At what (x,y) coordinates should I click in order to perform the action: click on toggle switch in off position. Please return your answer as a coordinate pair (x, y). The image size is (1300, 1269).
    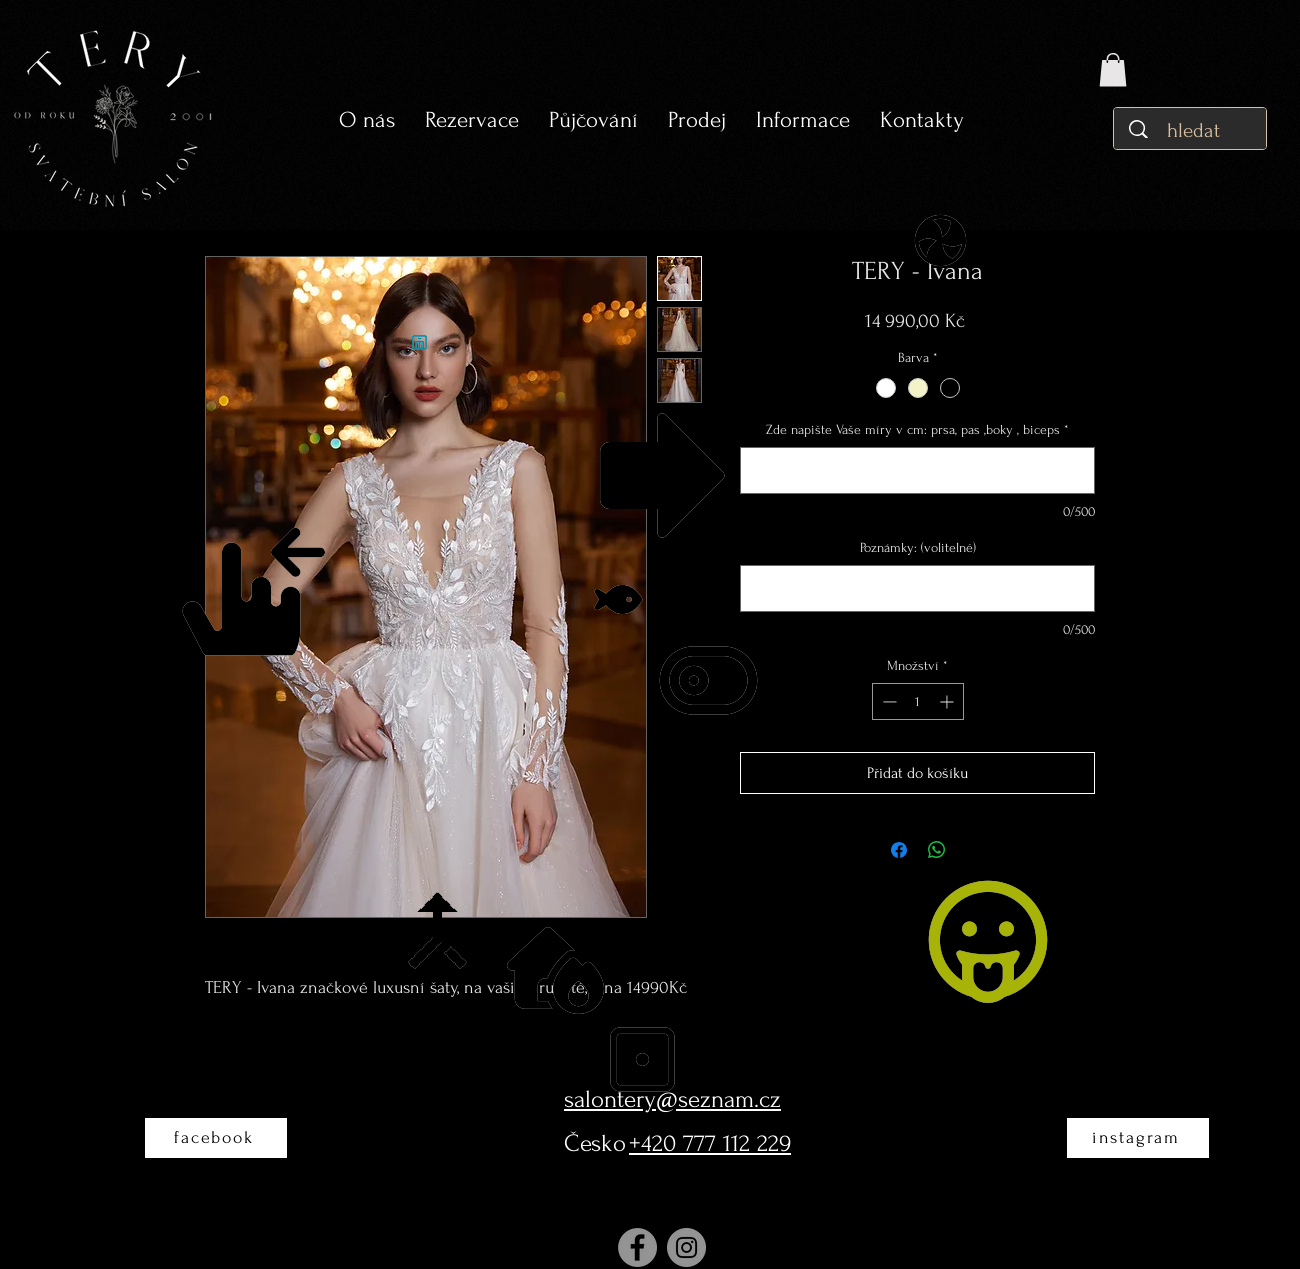
    Looking at the image, I should click on (708, 680).